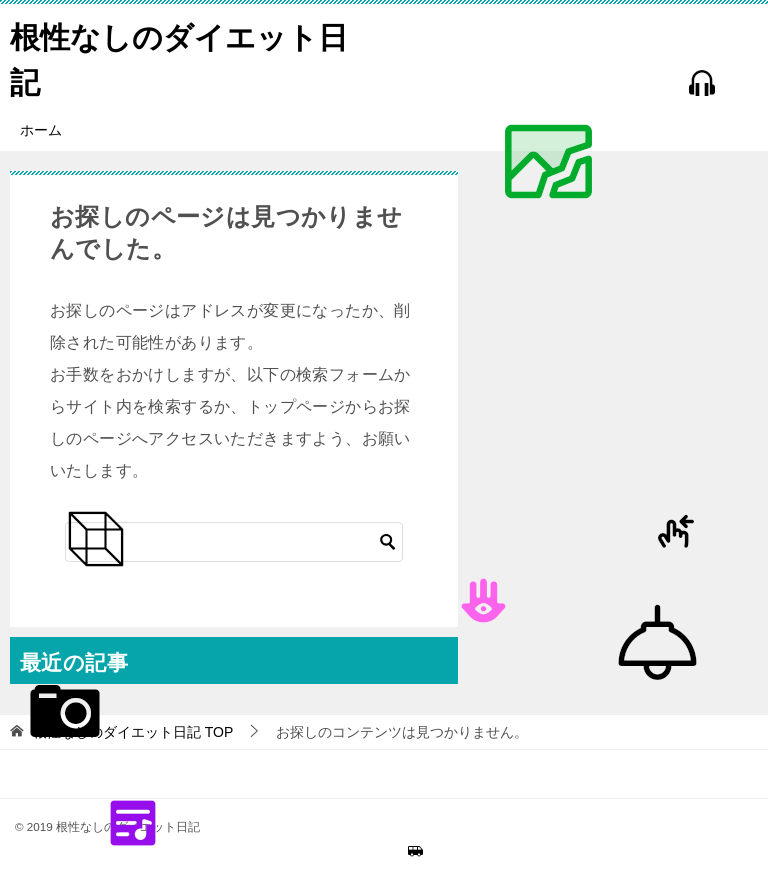  I want to click on hamsa hand symbol for protection or spirituality, so click(483, 600).